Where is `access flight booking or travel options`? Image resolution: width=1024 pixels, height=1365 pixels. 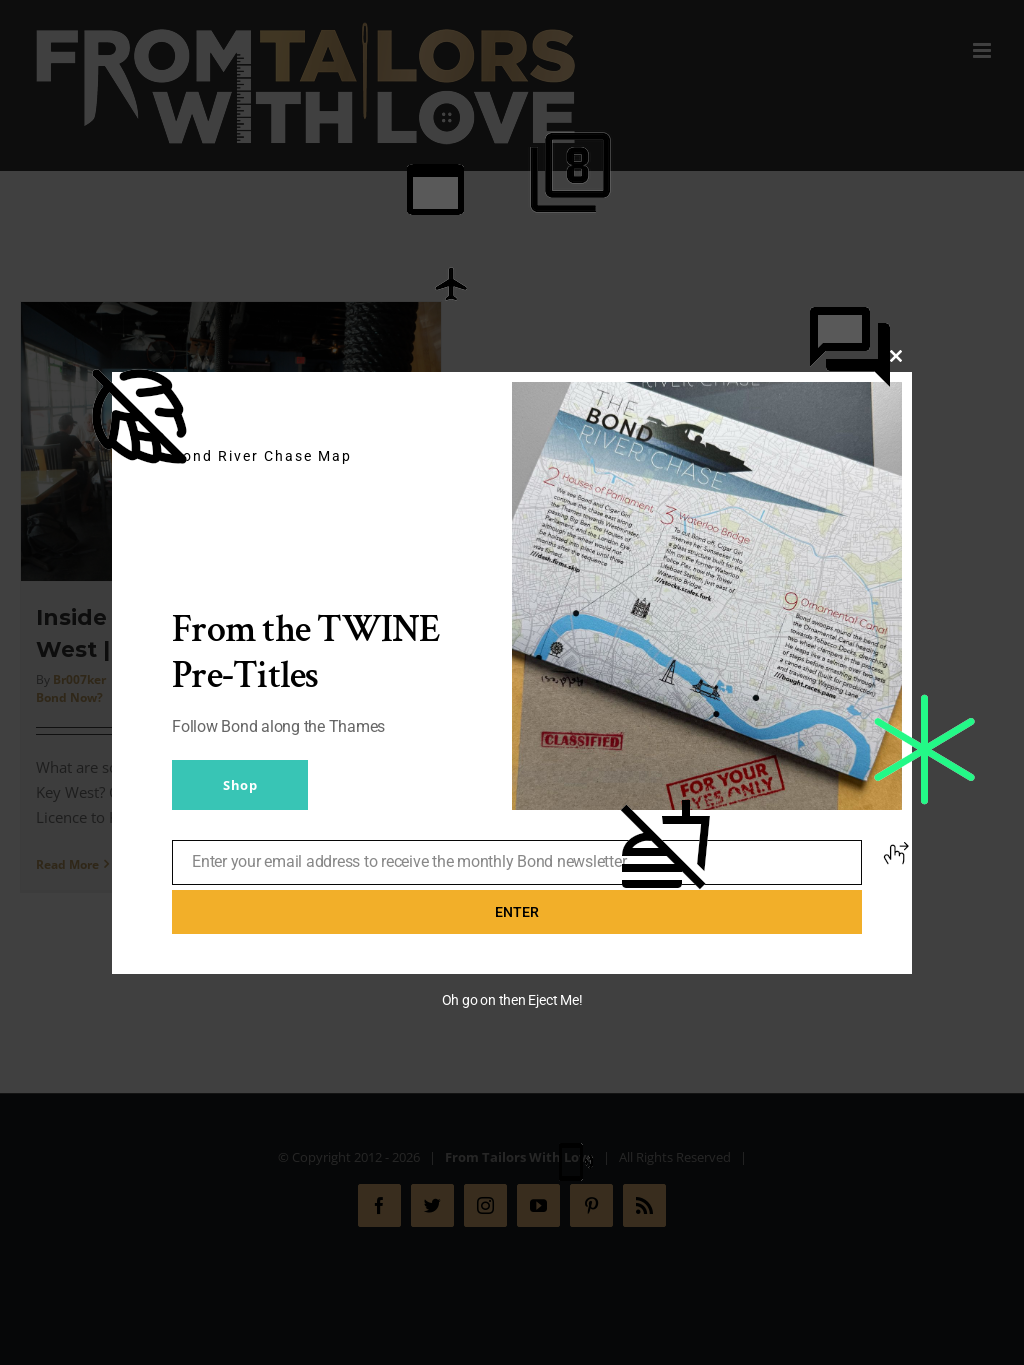 access flight booking or travel options is located at coordinates (452, 284).